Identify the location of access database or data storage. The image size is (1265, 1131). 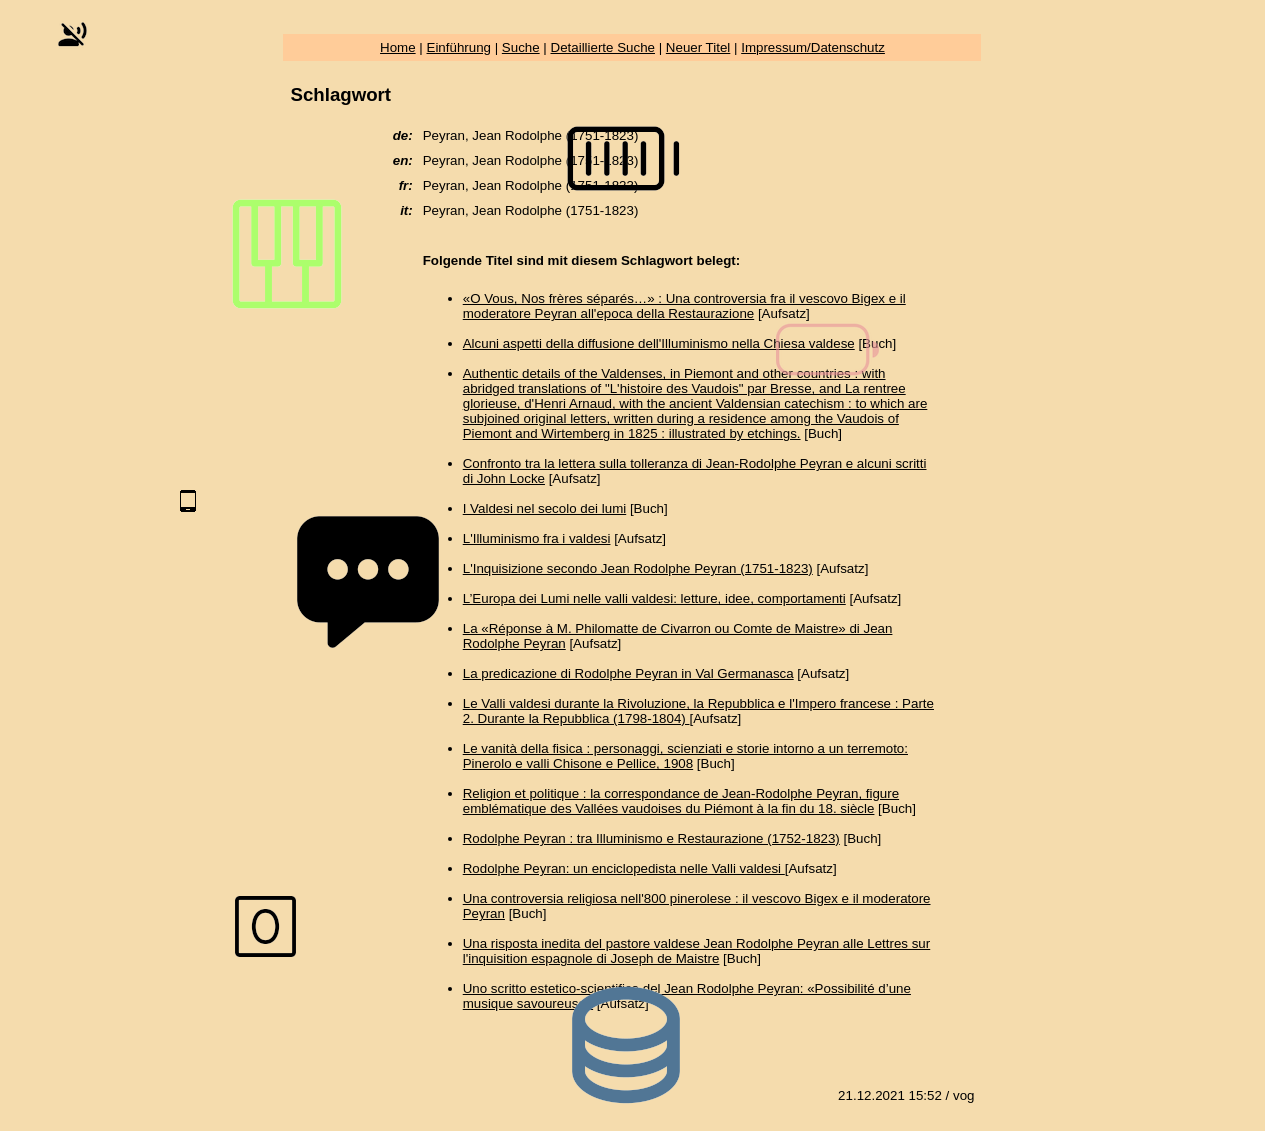
(626, 1045).